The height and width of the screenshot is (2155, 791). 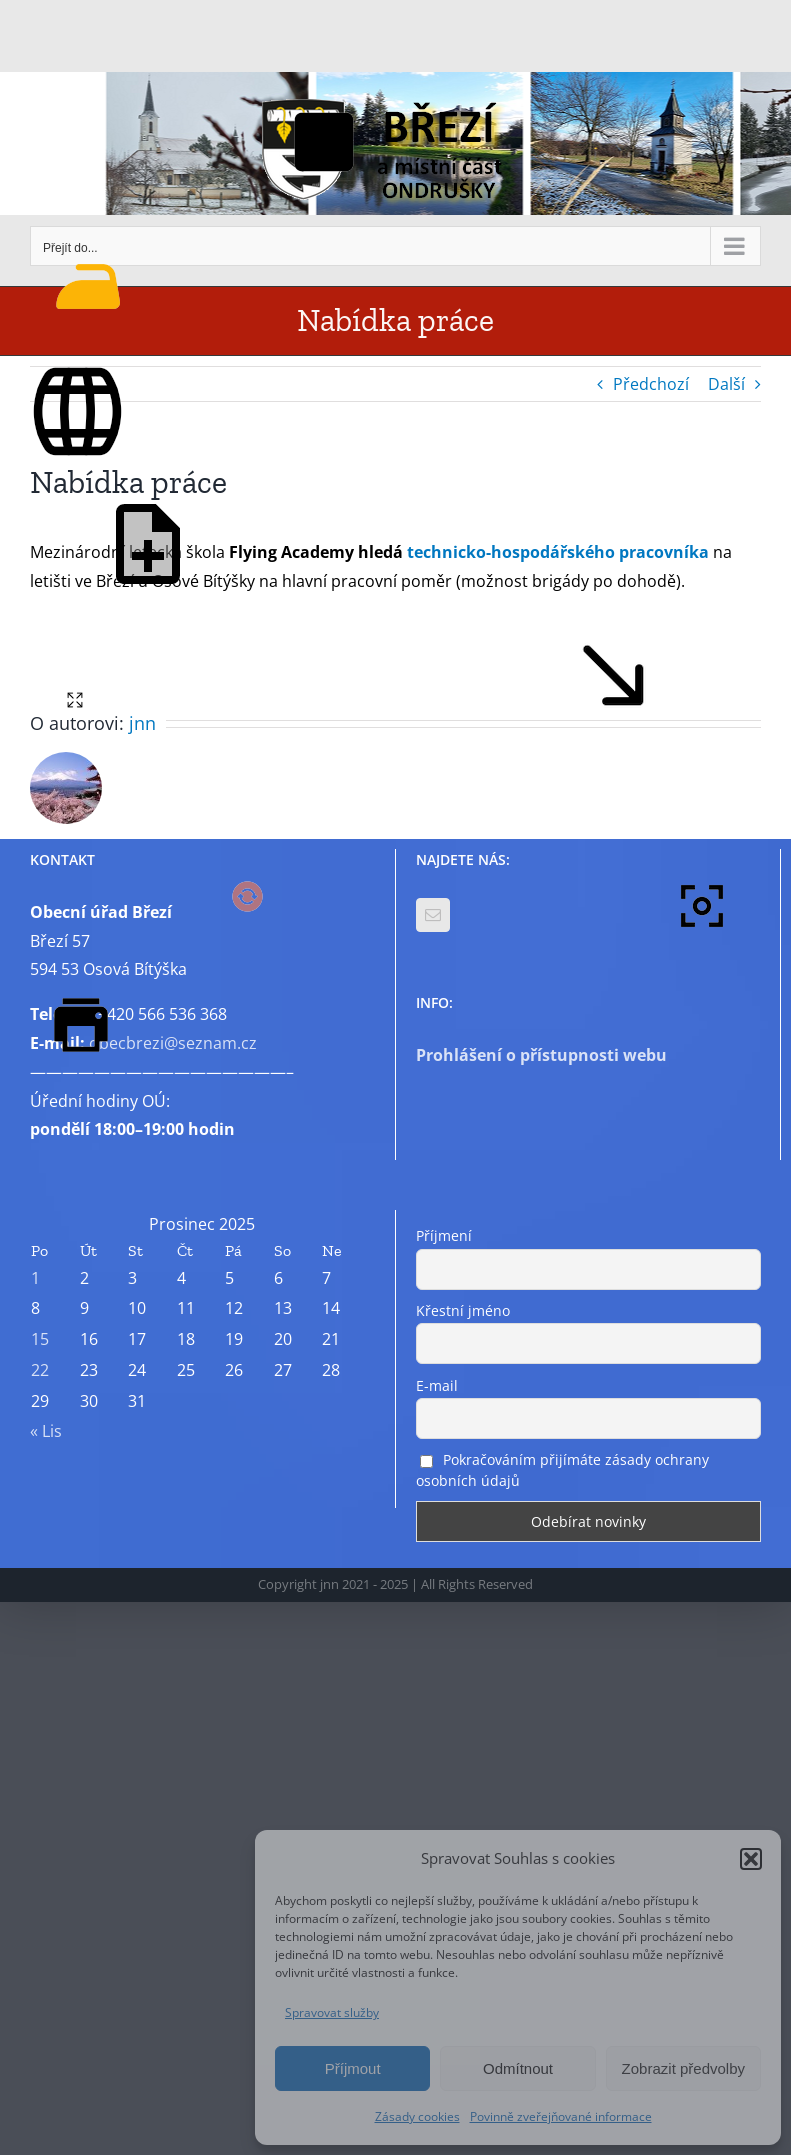 What do you see at coordinates (614, 676) in the screenshot?
I see `navigate to the bottom-right section` at bounding box center [614, 676].